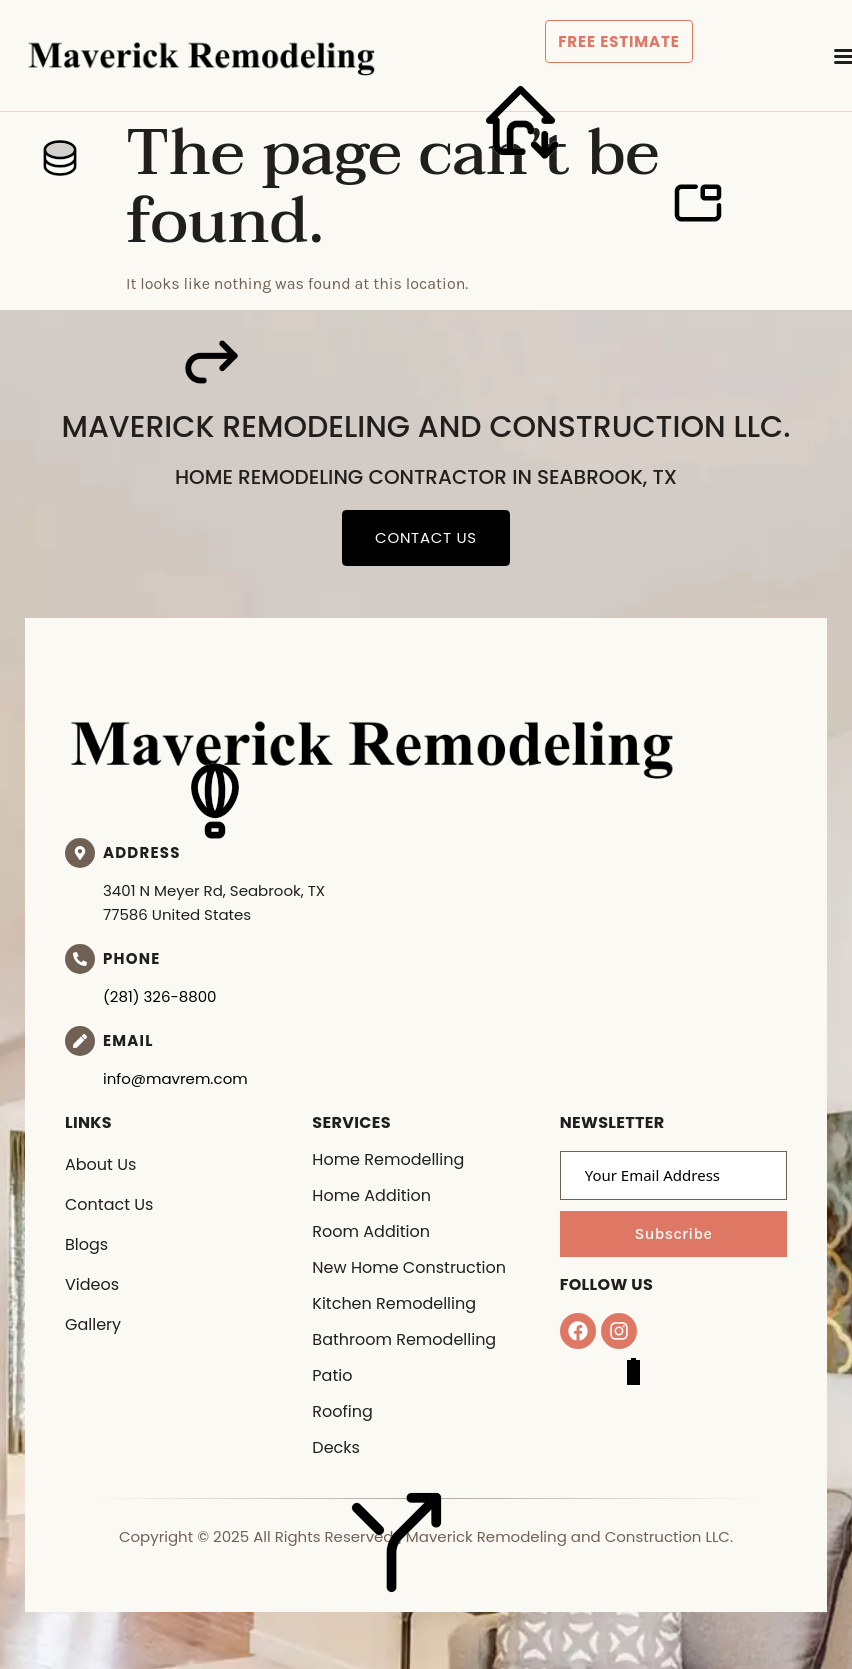 The width and height of the screenshot is (852, 1669). What do you see at coordinates (60, 158) in the screenshot?
I see `access database or data storage` at bounding box center [60, 158].